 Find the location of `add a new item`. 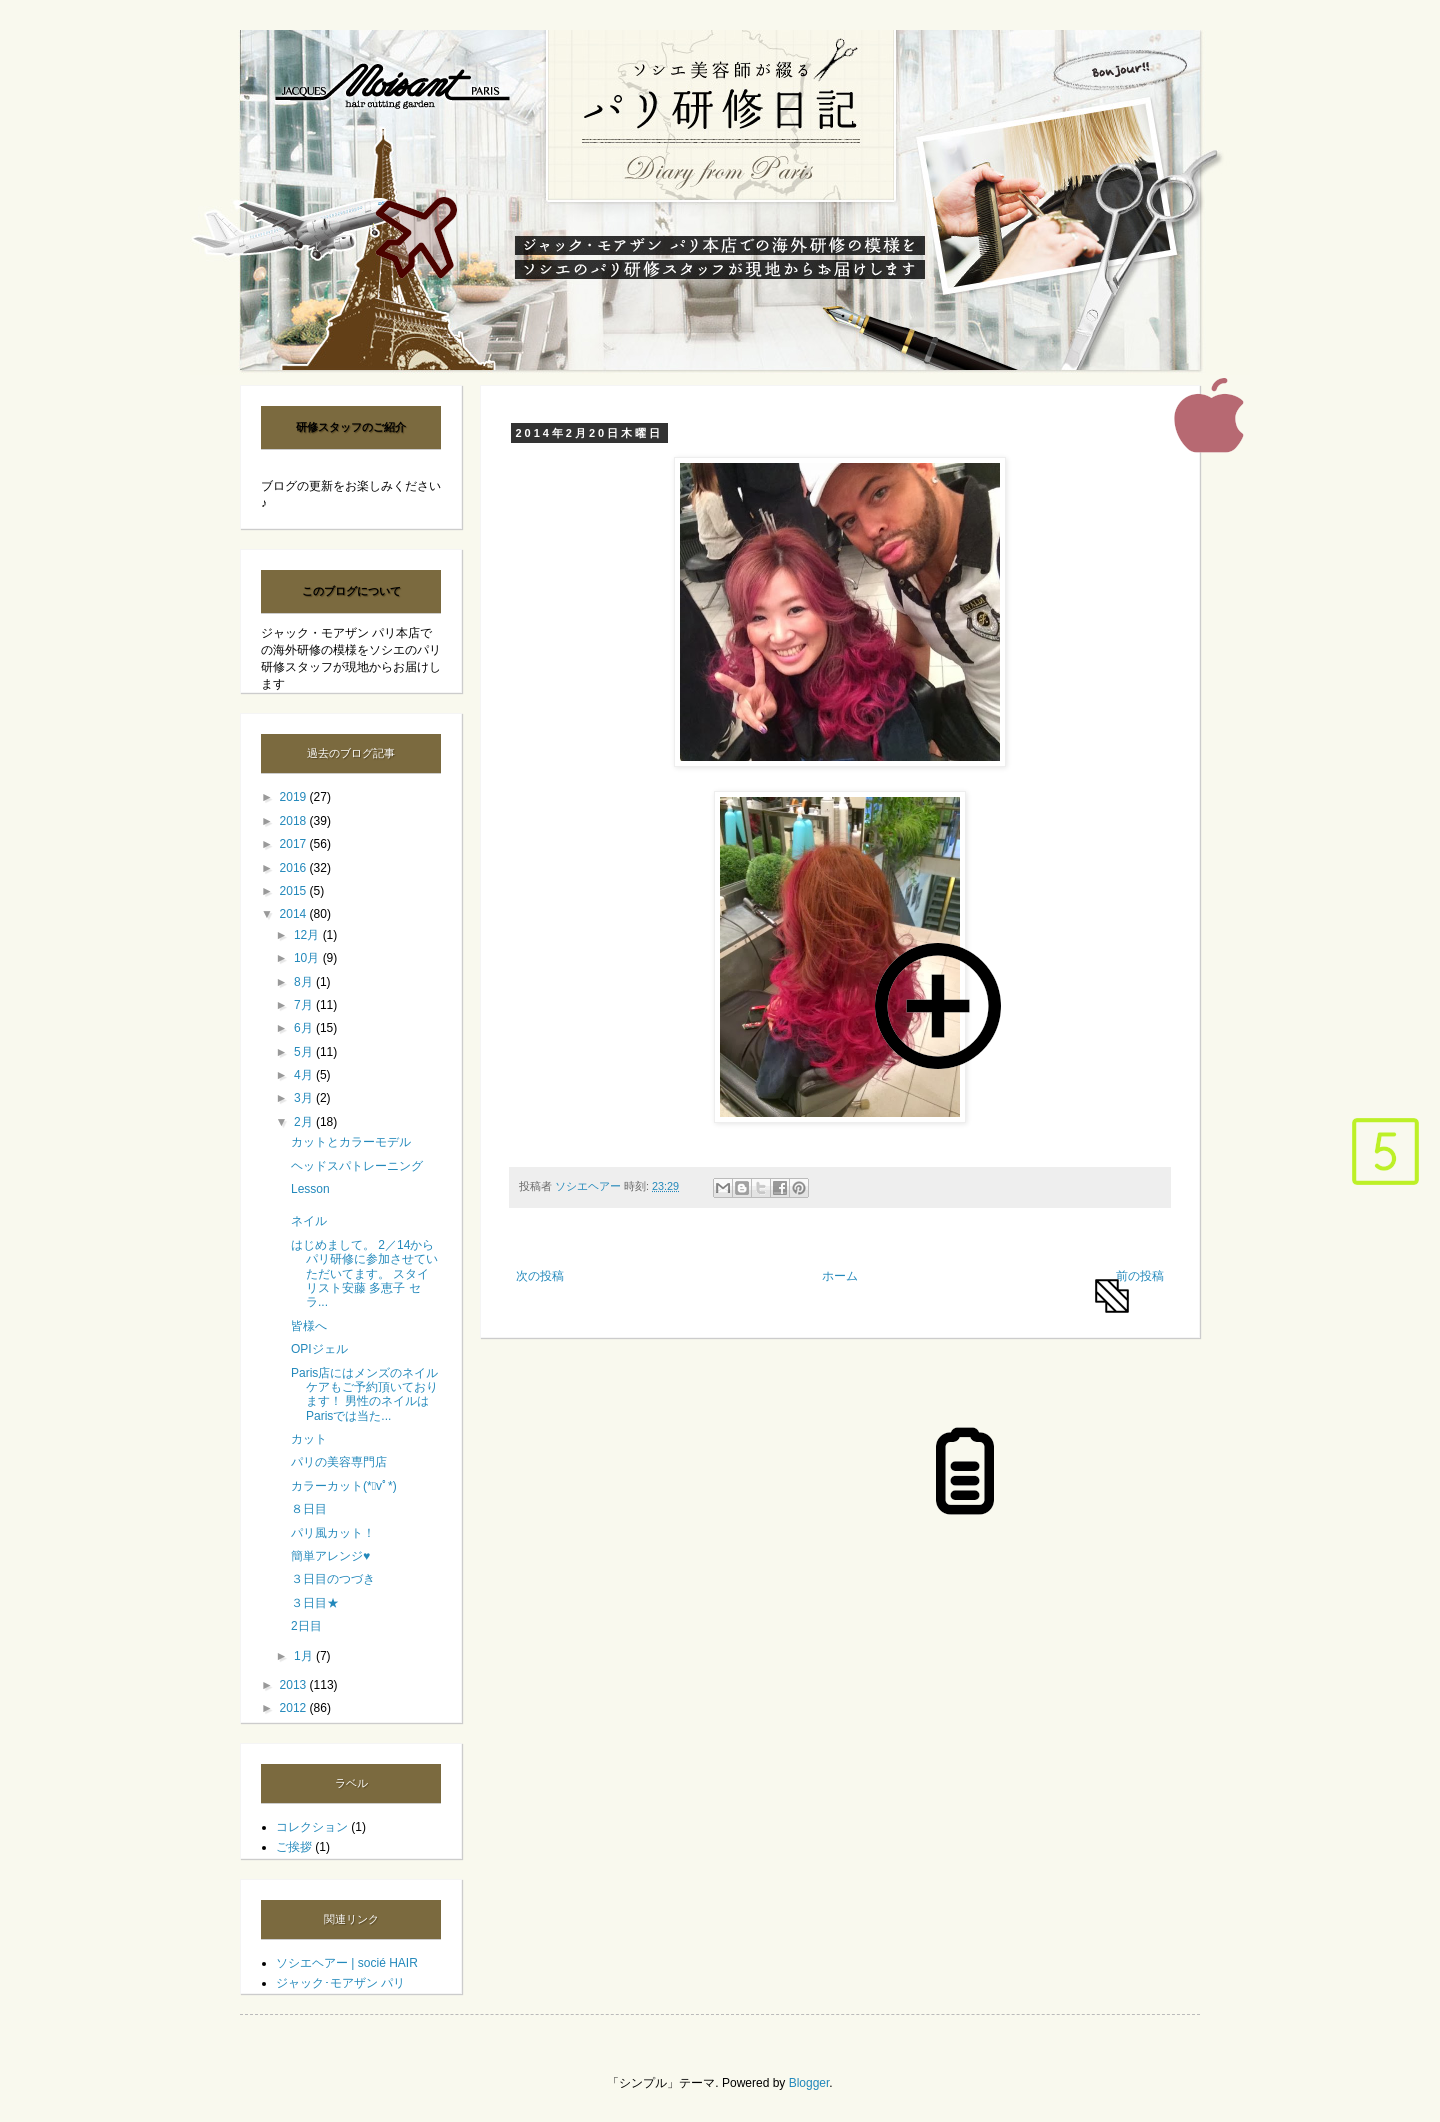

add a new item is located at coordinates (938, 1006).